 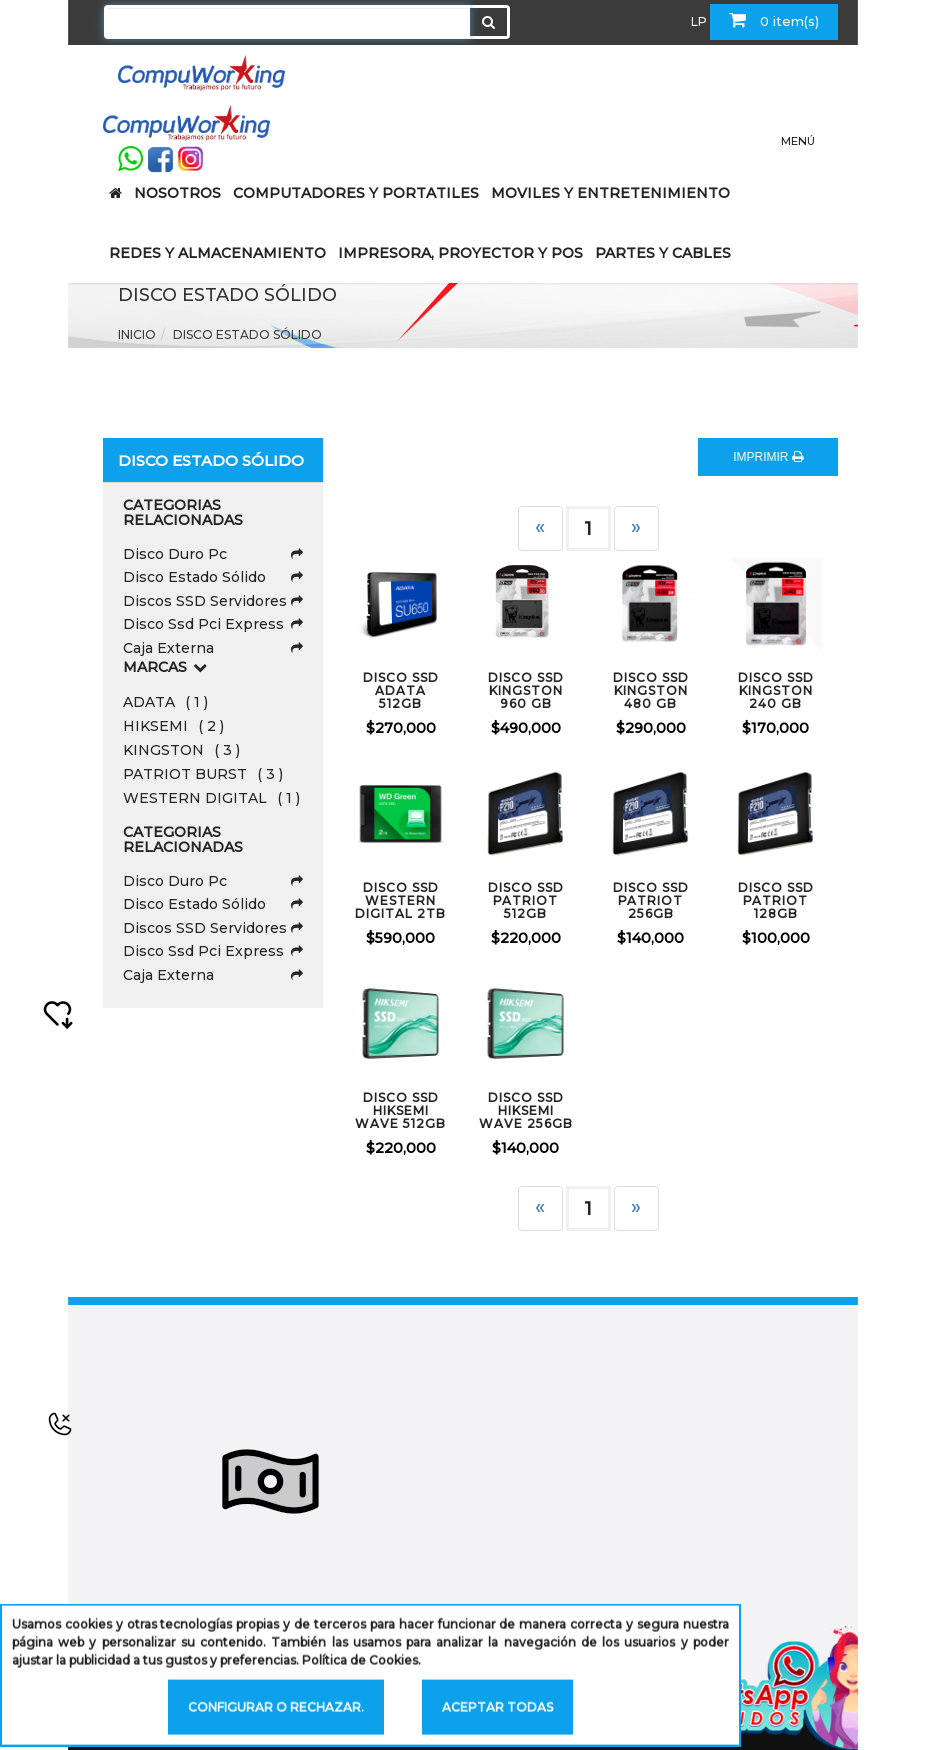 I want to click on view payment or transaction details, so click(x=270, y=1481).